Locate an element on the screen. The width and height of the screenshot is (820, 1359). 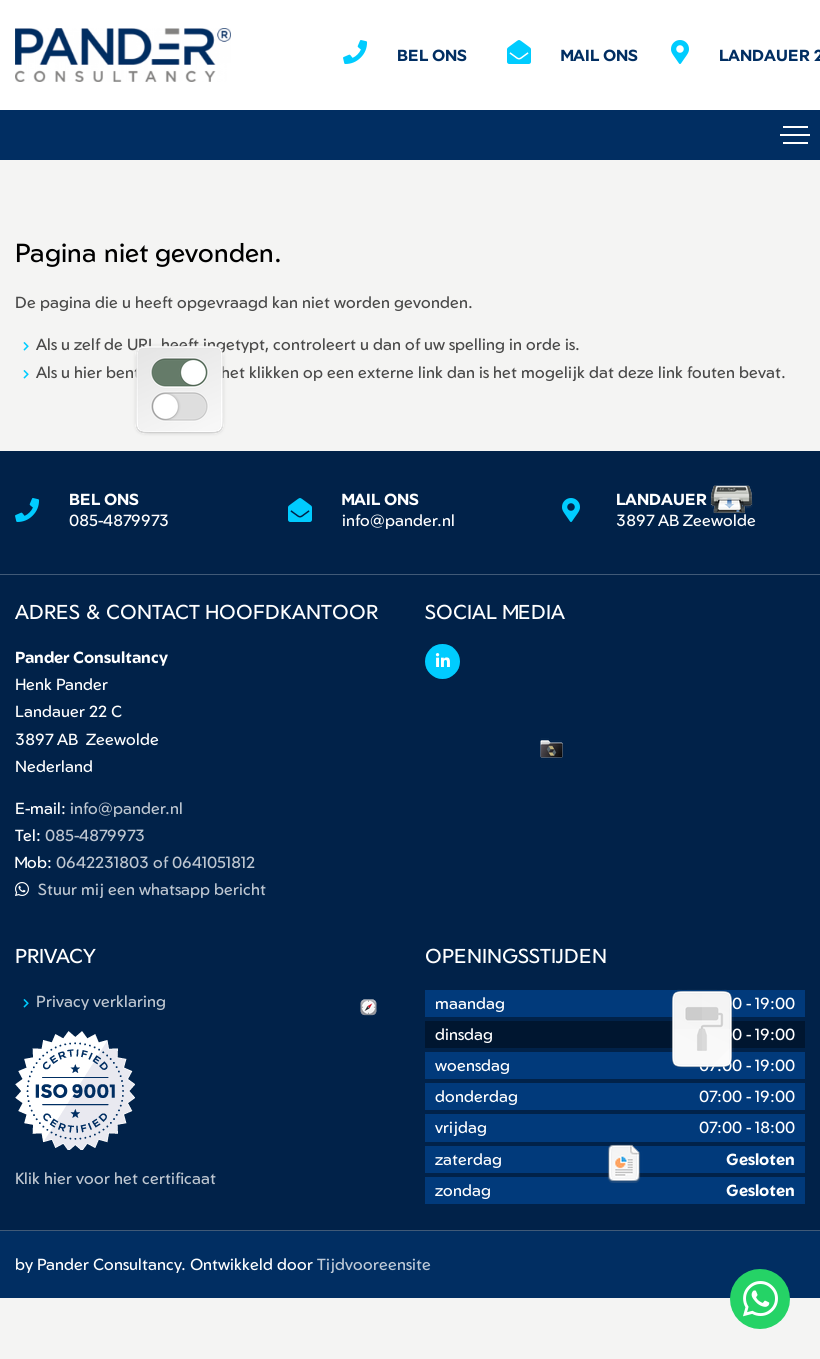
open a presentation file is located at coordinates (624, 1163).